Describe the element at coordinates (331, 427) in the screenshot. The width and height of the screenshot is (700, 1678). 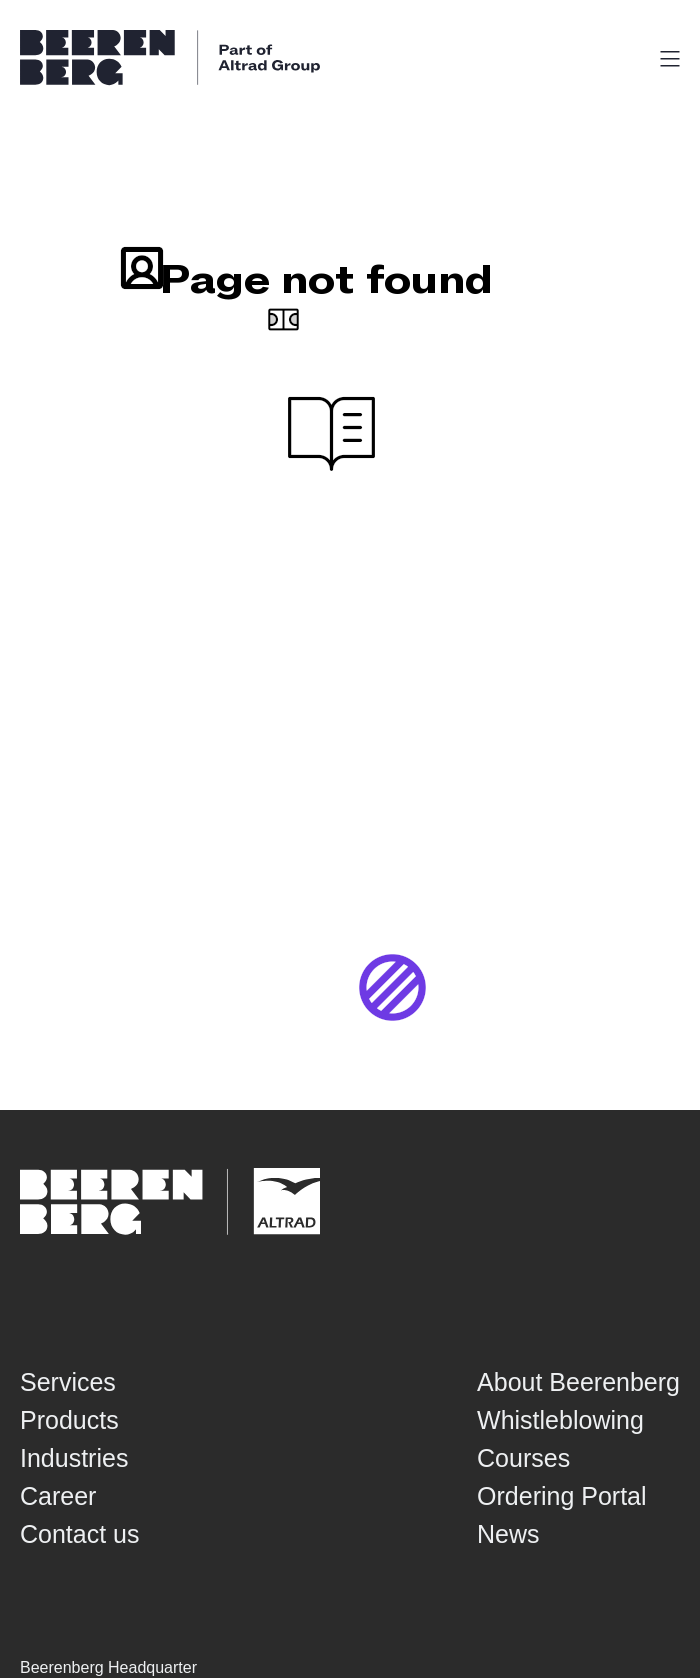
I see `open reading mode or e-reader` at that location.